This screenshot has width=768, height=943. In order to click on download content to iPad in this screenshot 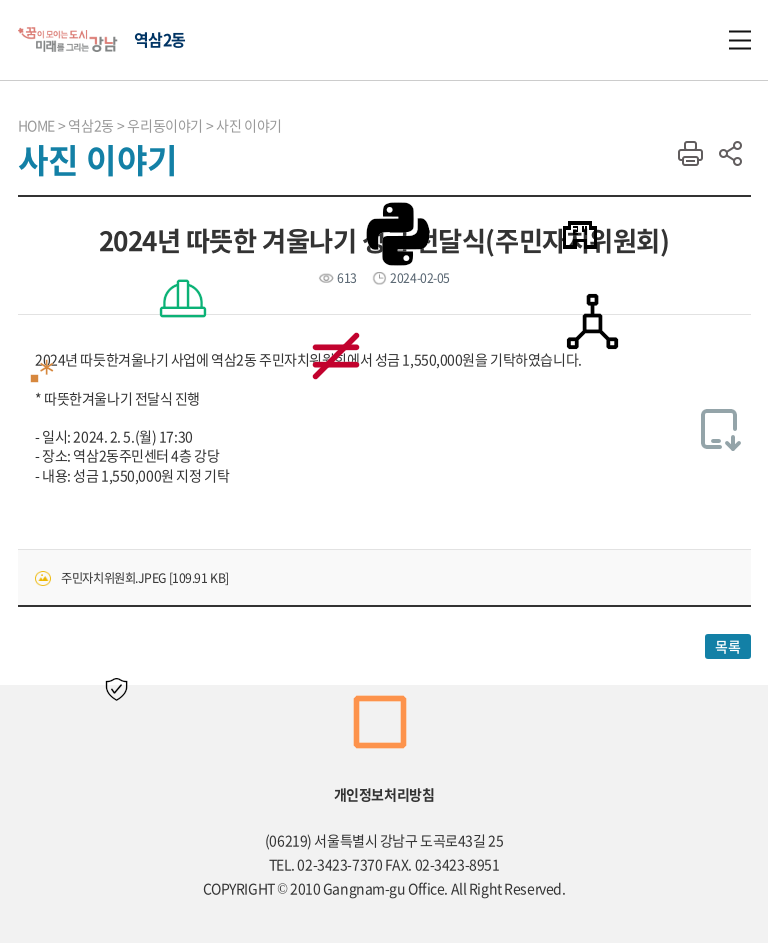, I will do `click(719, 429)`.